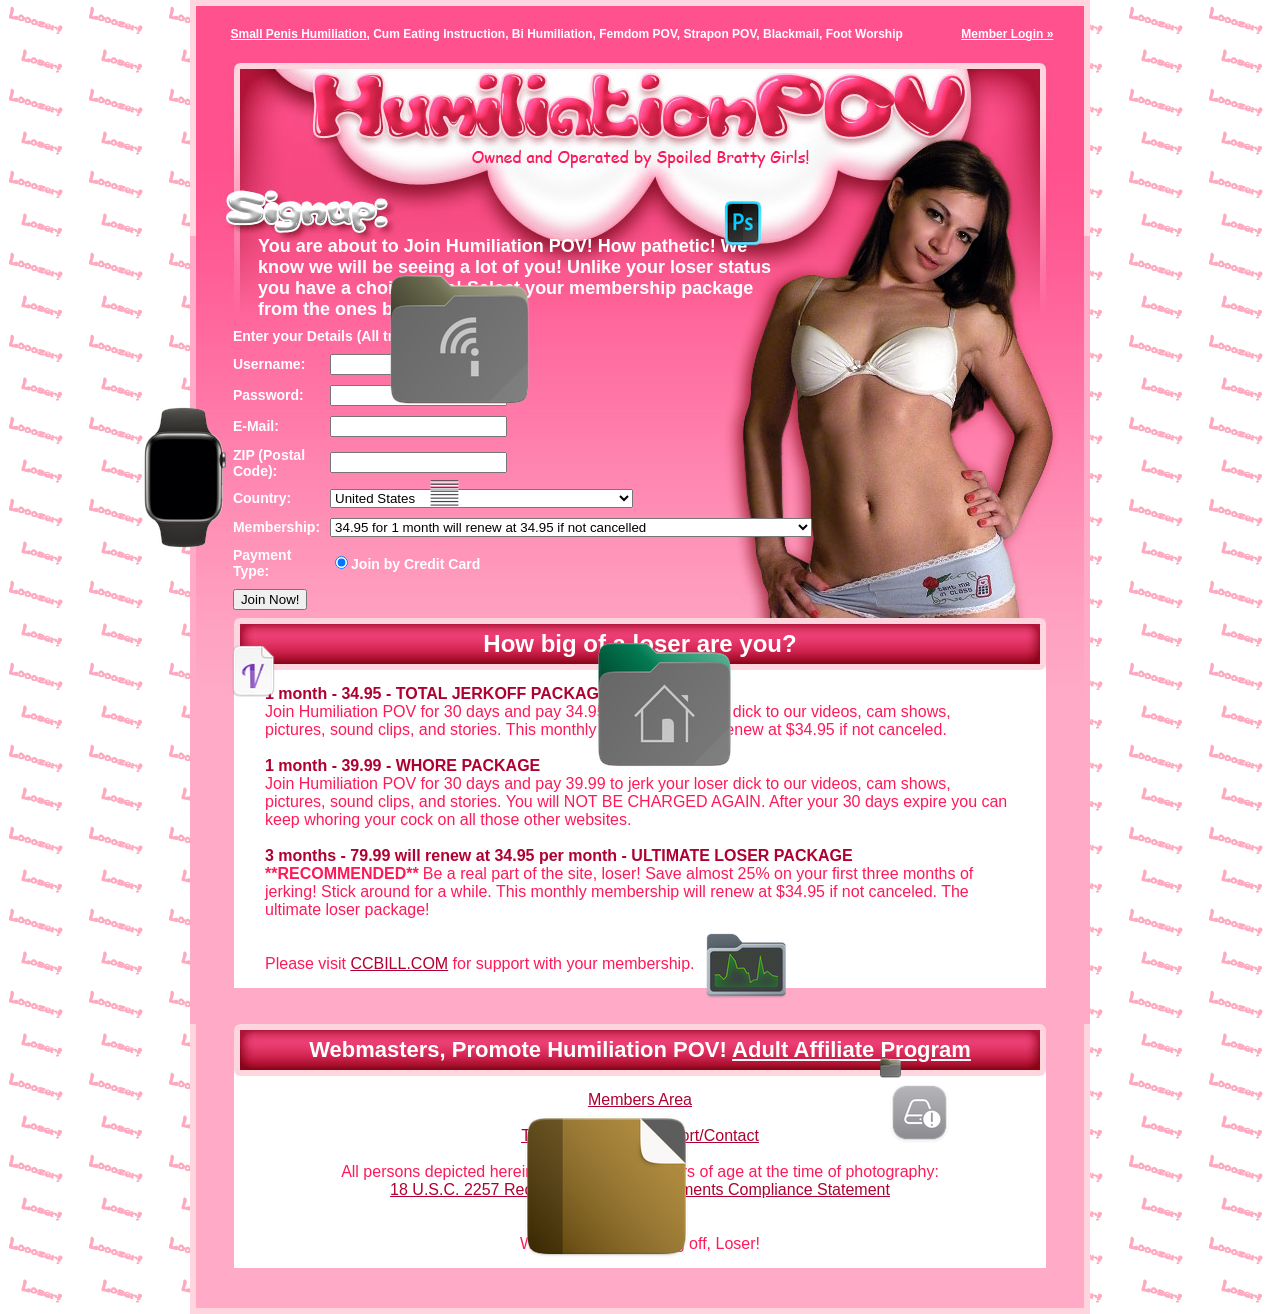 This screenshot has height=1314, width=1280. Describe the element at coordinates (444, 493) in the screenshot. I see `justify text to fill both margins` at that location.